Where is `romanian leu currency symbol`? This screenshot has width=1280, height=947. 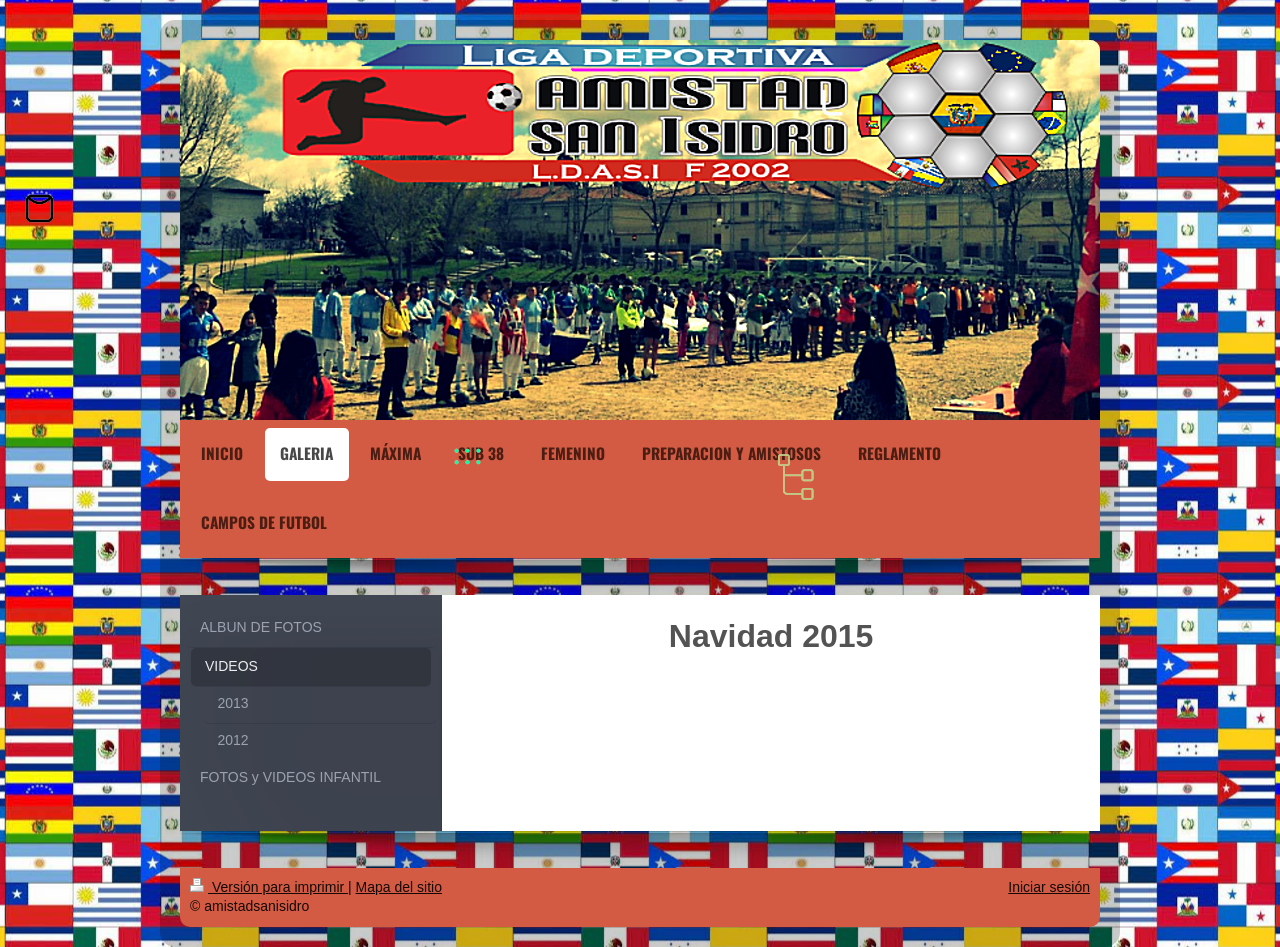
romanian leu currency symbol is located at coordinates (832, 103).